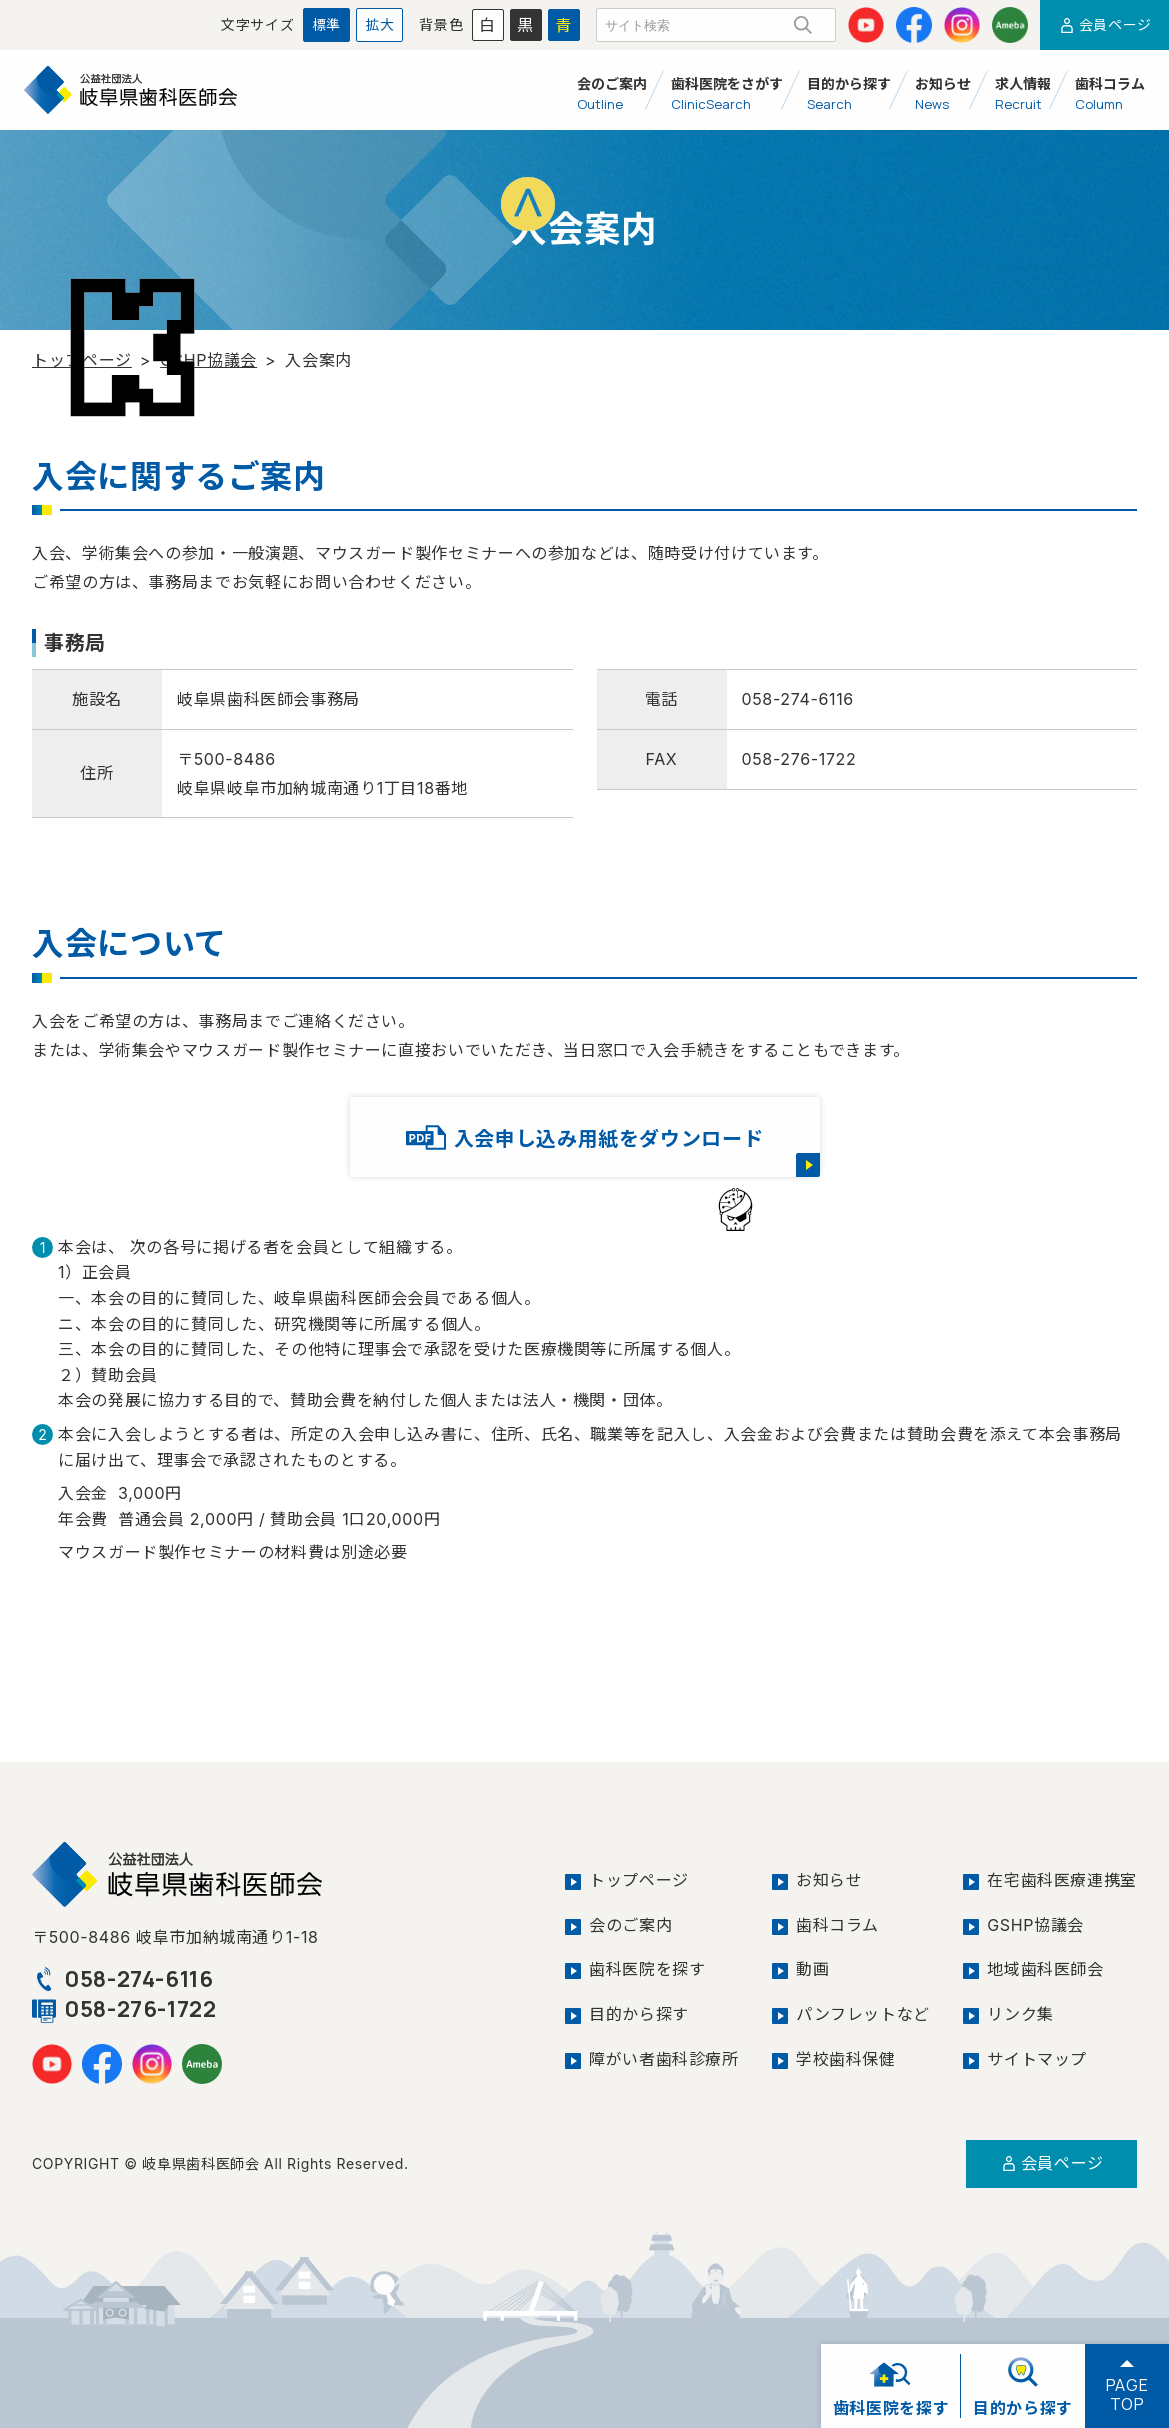 This screenshot has height=2428, width=1169. I want to click on open kick streaming platform, so click(132, 347).